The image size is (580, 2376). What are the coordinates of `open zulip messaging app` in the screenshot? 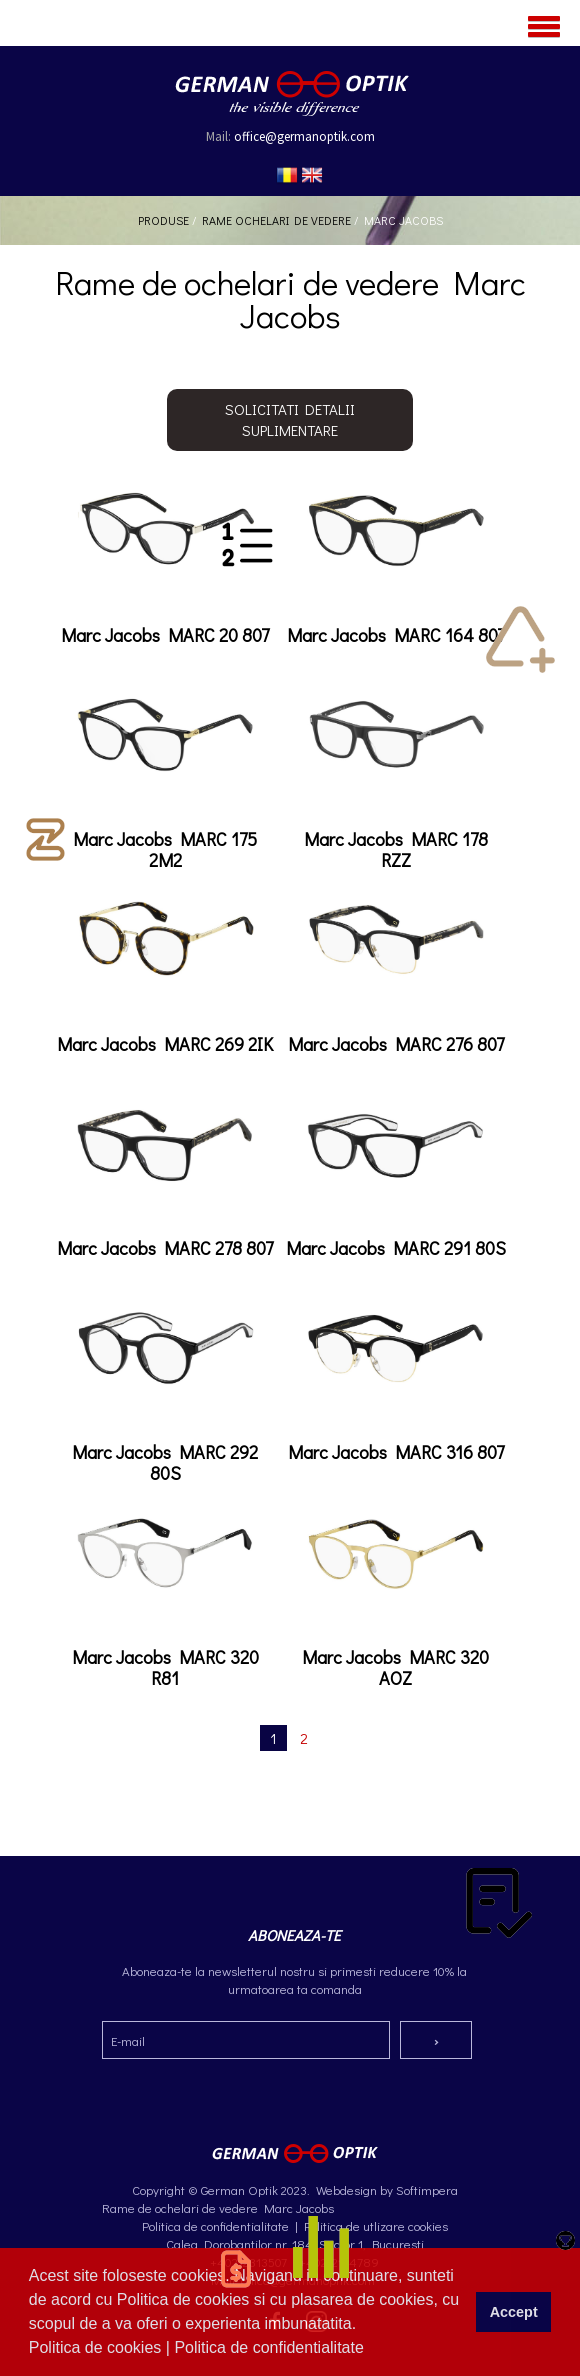 It's located at (45, 839).